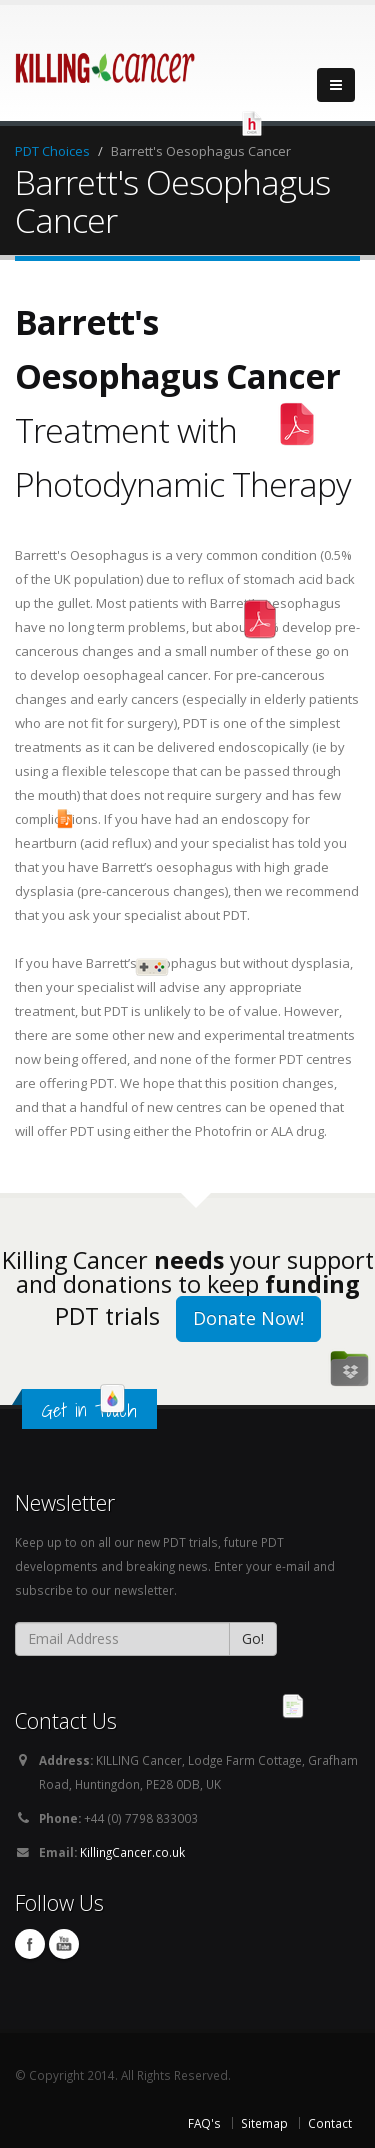 The image size is (375, 2148). Describe the element at coordinates (65, 819) in the screenshot. I see `mp3 playlist file type indicator` at that location.